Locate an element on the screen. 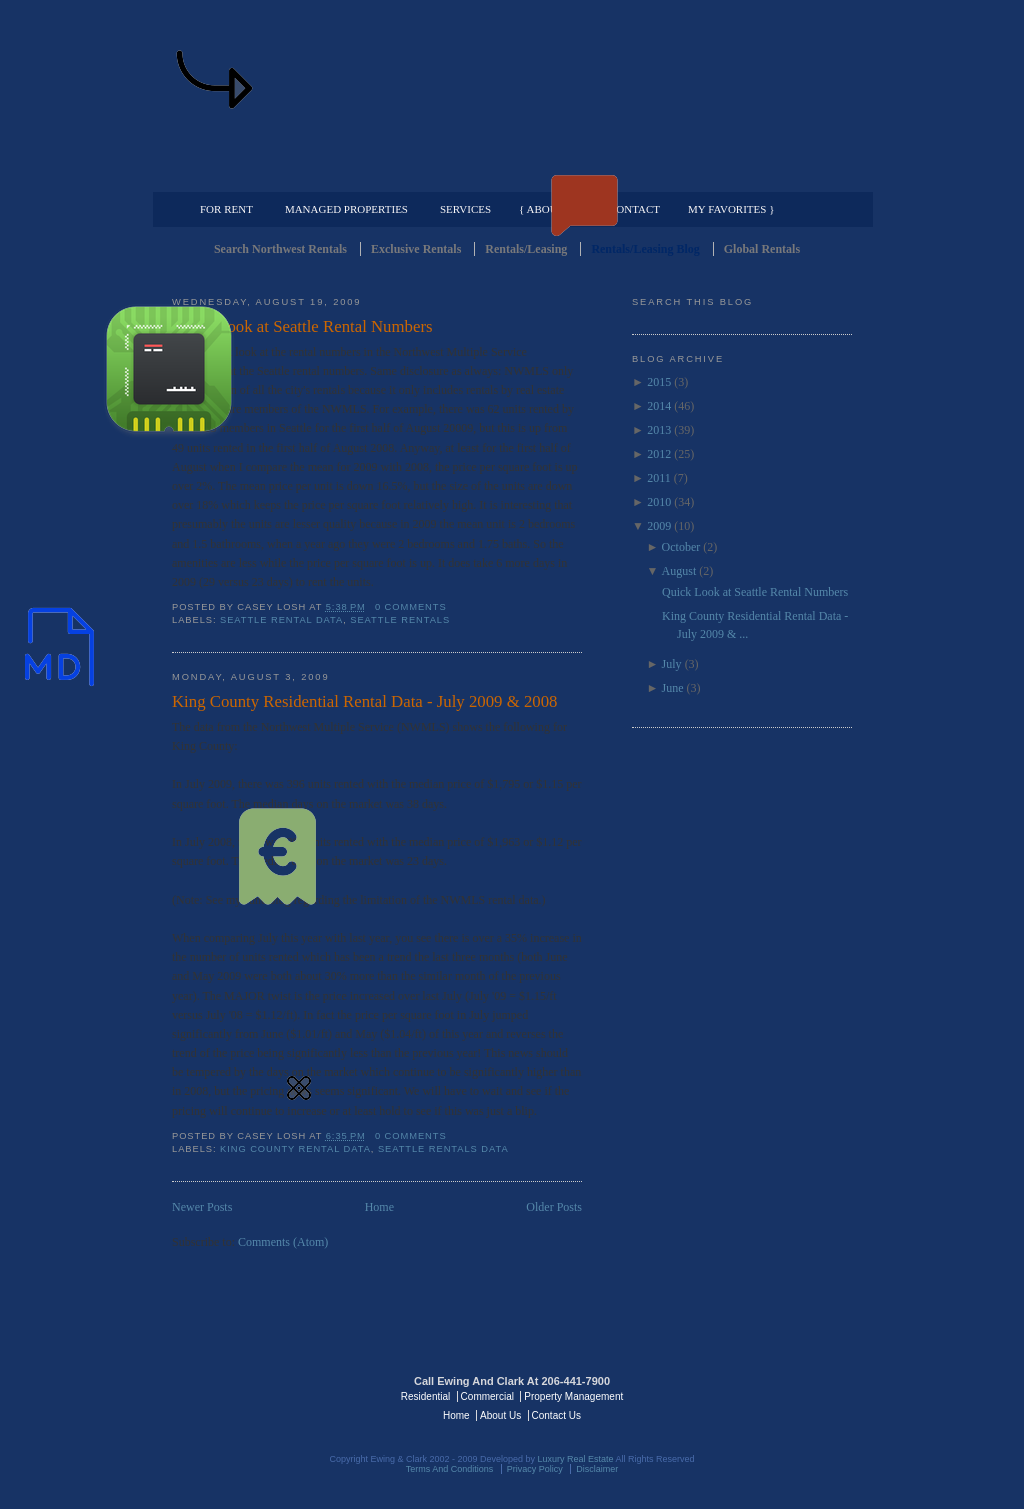 The image size is (1024, 1509). view system memory usage is located at coordinates (169, 369).